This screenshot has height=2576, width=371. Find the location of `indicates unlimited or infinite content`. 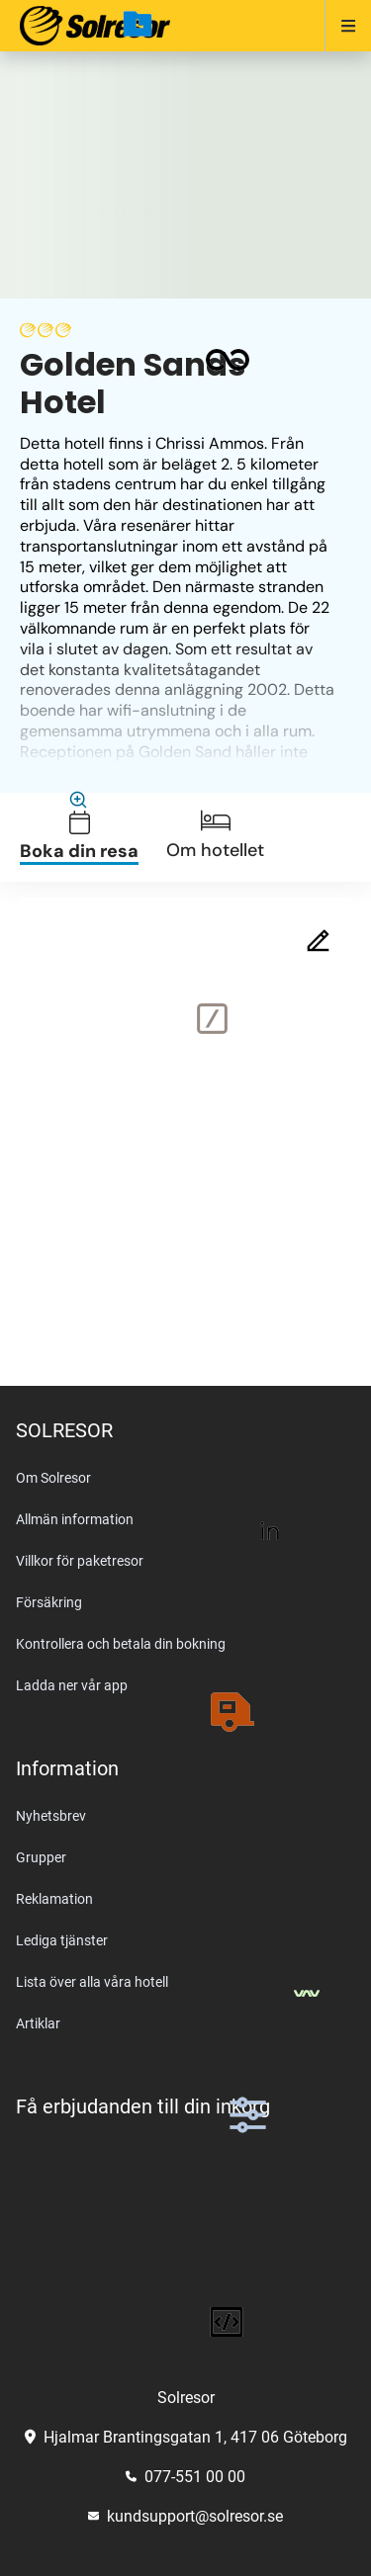

indicates unlimited or infinite content is located at coordinates (228, 360).